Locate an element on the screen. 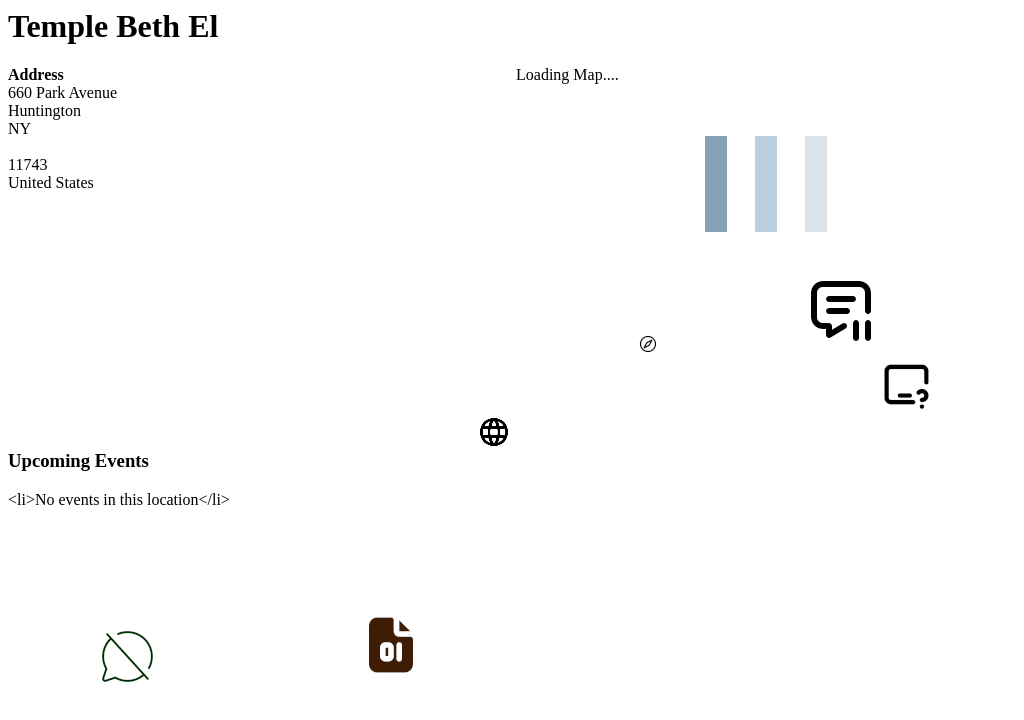 The image size is (1024, 720). mute or disable chat notifications is located at coordinates (127, 656).